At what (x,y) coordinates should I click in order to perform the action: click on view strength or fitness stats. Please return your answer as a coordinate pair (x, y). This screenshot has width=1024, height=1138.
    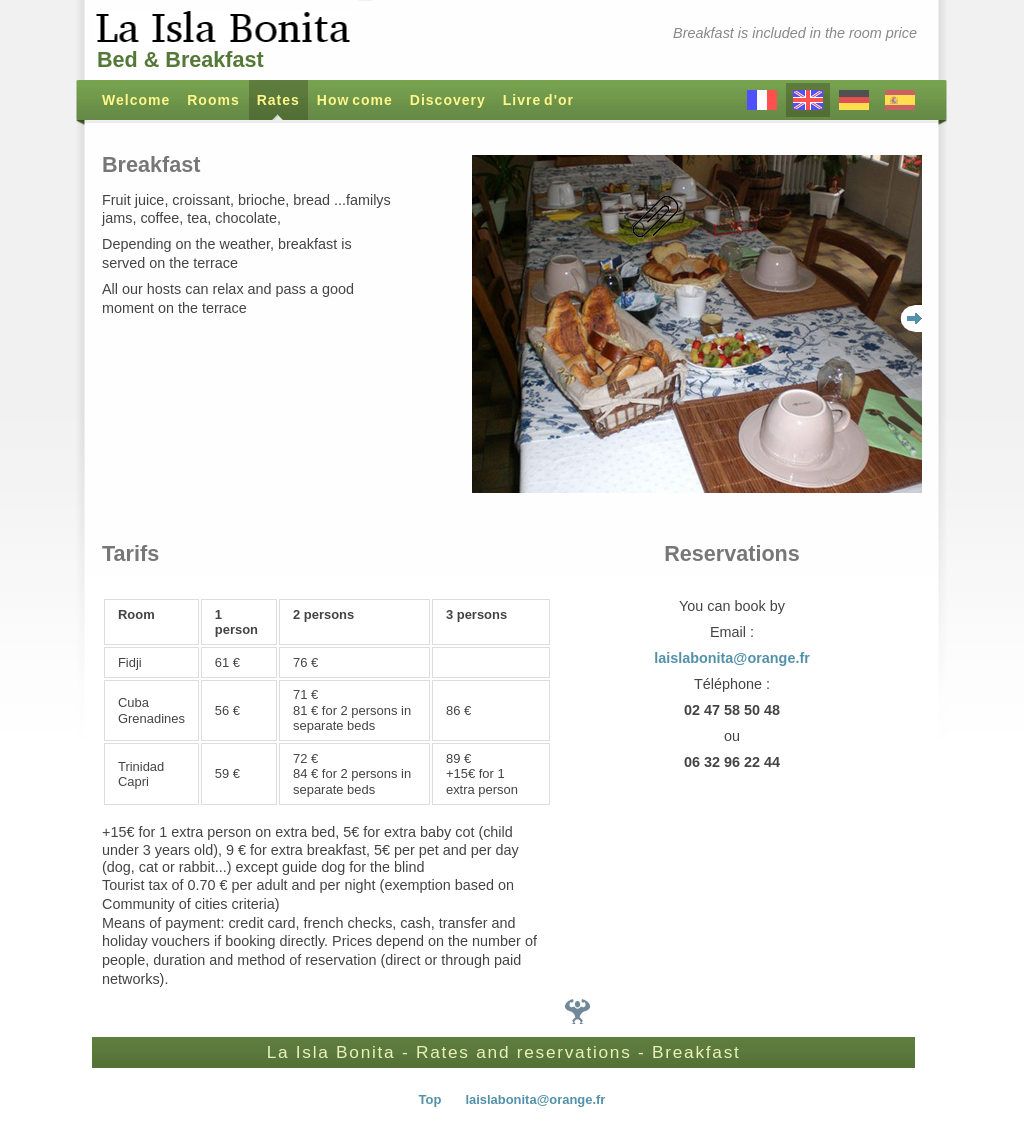
    Looking at the image, I should click on (577, 1011).